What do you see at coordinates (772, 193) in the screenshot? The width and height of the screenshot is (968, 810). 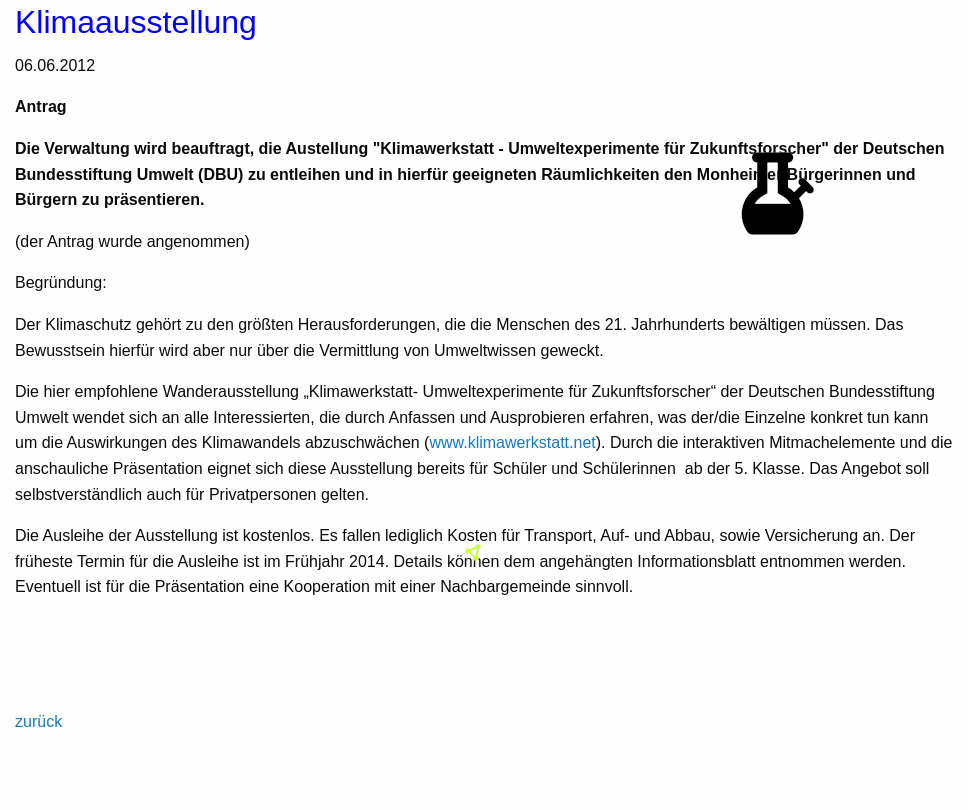 I see `access cannabis or smoking-related content` at bounding box center [772, 193].